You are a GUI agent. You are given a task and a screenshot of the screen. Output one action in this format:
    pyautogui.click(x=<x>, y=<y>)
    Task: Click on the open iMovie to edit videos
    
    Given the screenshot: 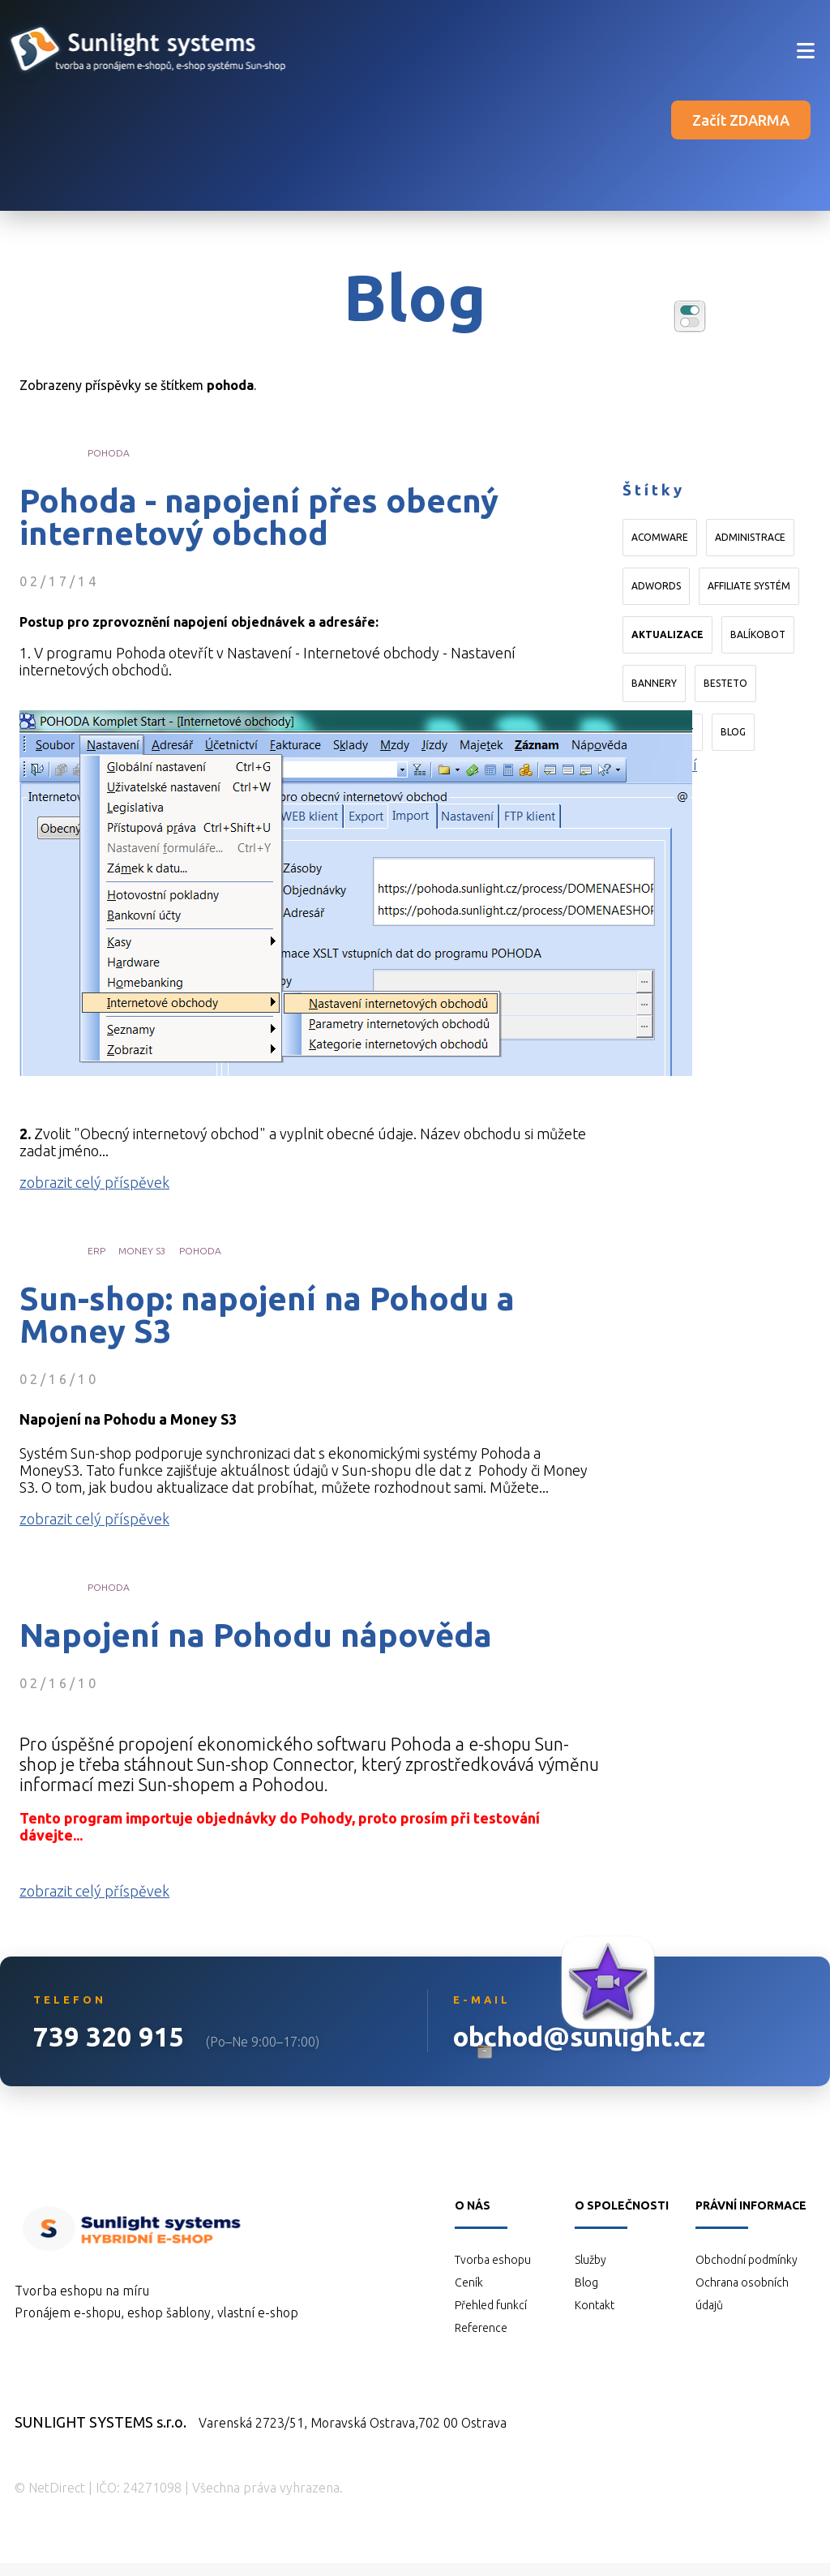 What is the action you would take?
    pyautogui.click(x=608, y=1982)
    